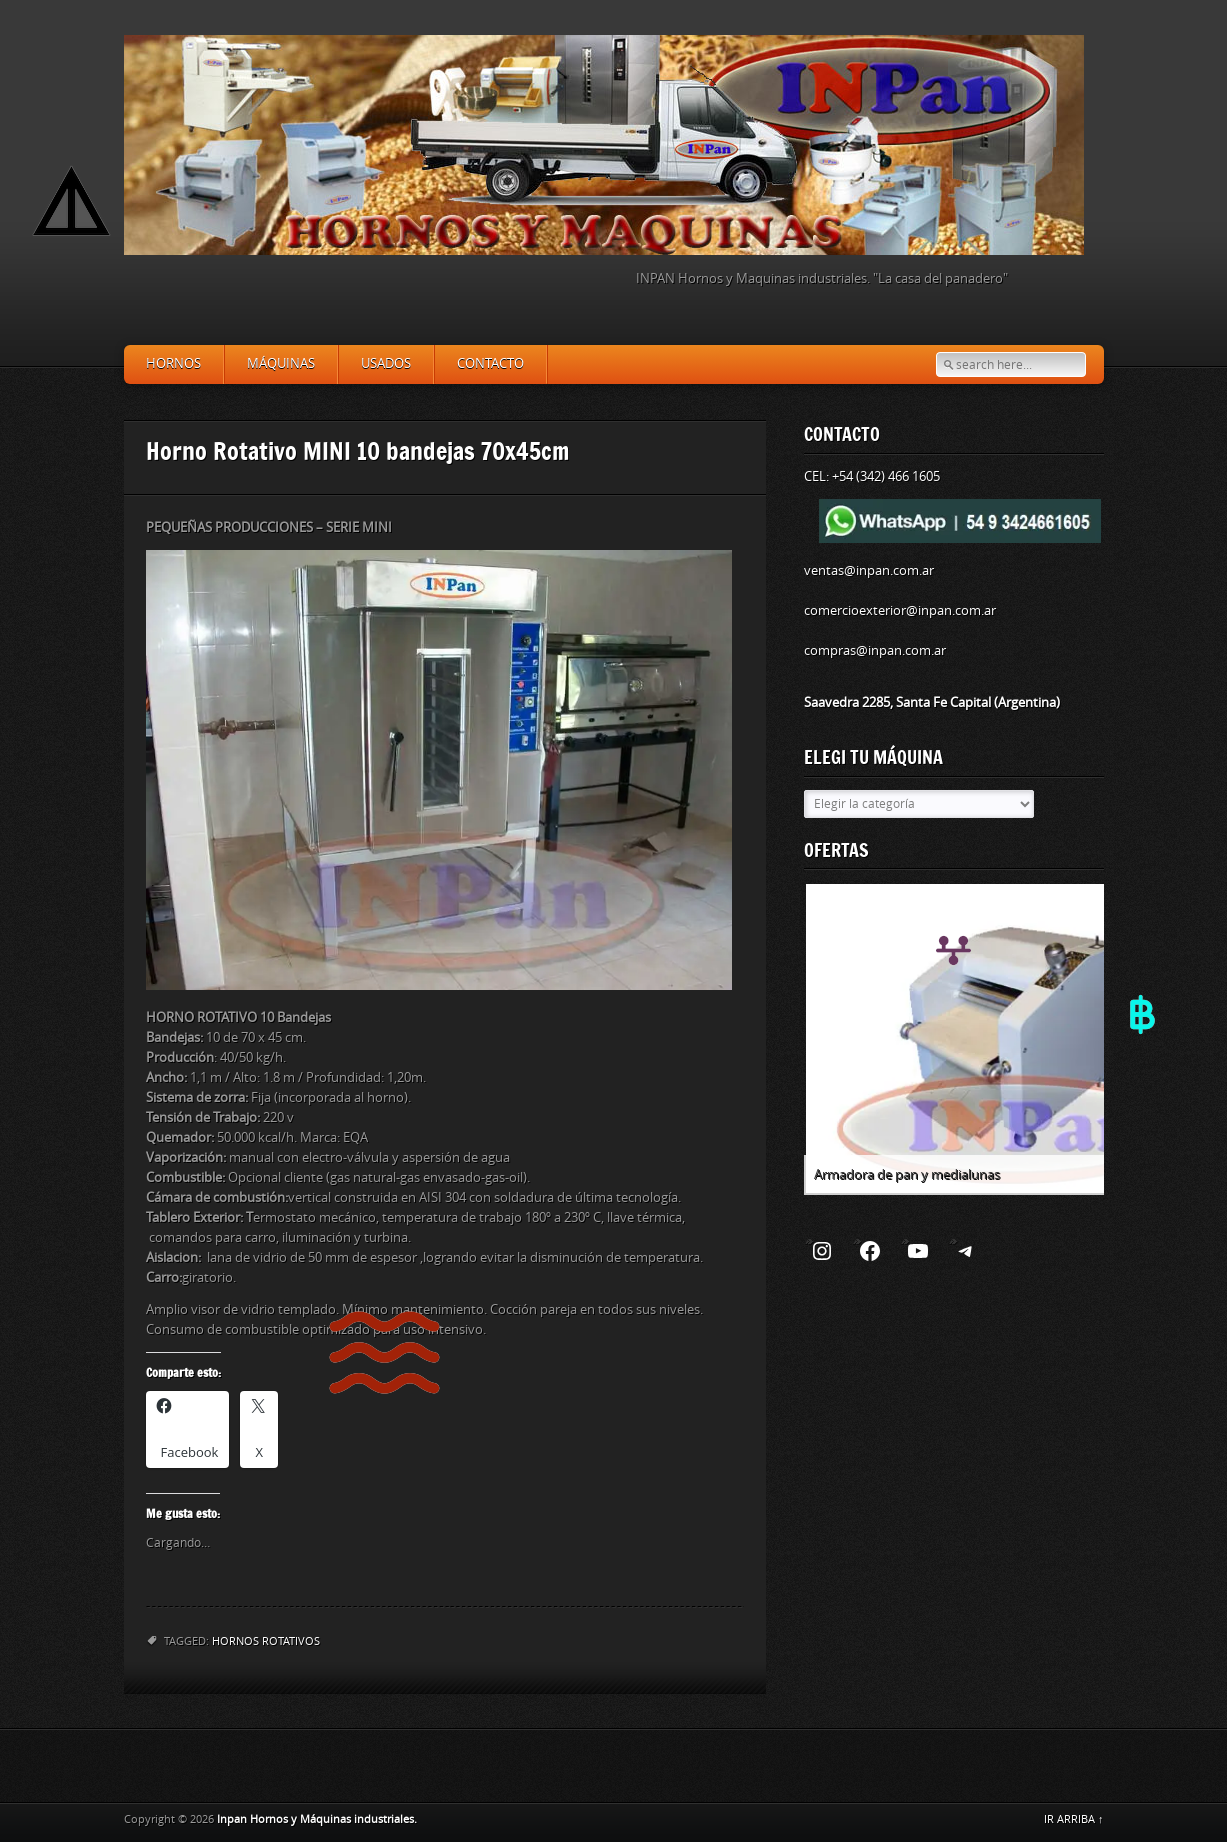 This screenshot has width=1227, height=1842. Describe the element at coordinates (384, 1352) in the screenshot. I see `indicates water or aquatic features` at that location.